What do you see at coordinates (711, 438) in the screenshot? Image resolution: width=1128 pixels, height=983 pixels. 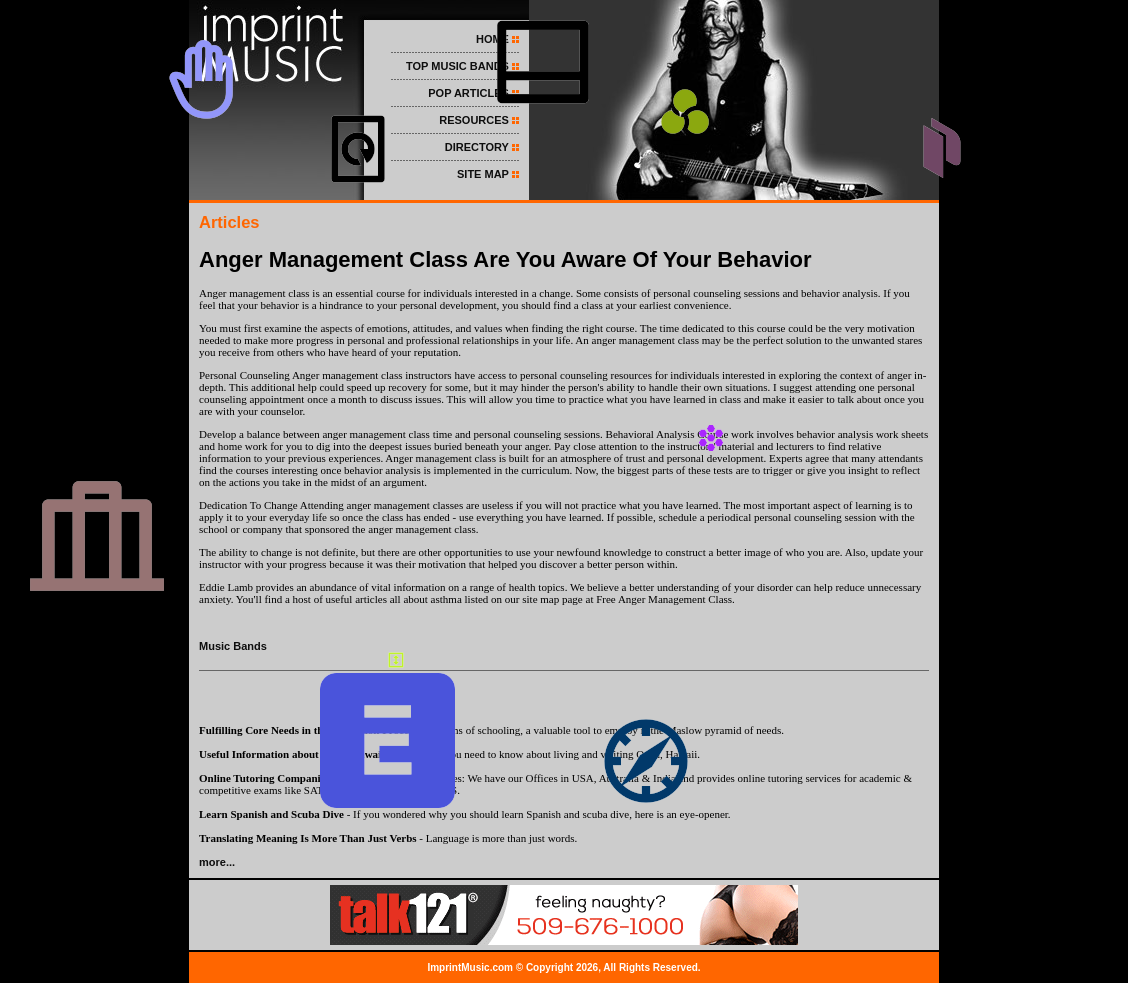 I see `miraheze wiki hosting platform logo` at bounding box center [711, 438].